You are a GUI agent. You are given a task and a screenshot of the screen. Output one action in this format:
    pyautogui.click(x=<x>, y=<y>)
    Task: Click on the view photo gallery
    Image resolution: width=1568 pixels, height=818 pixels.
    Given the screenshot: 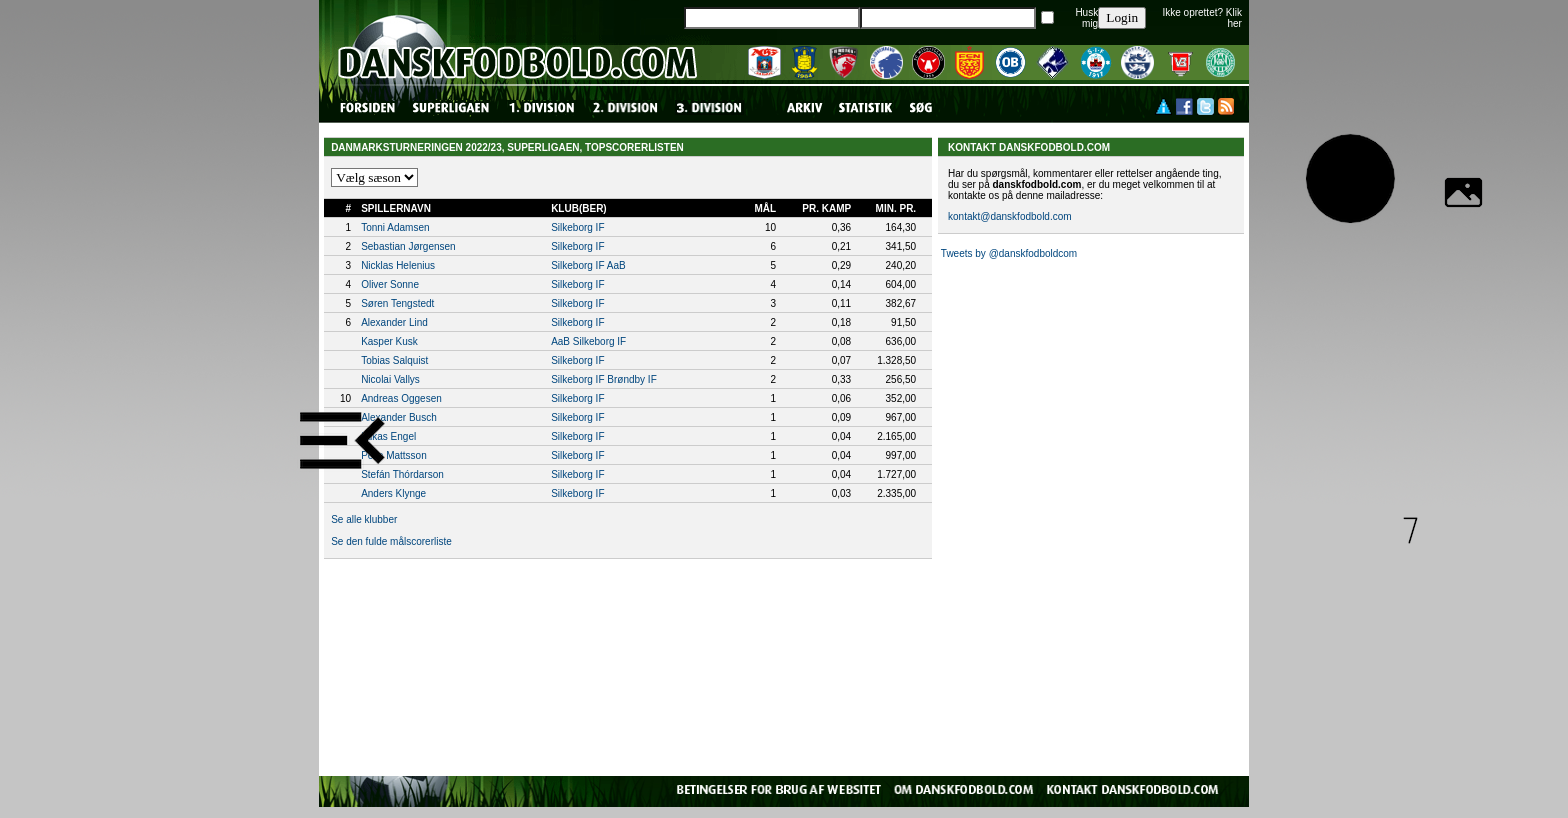 What is the action you would take?
    pyautogui.click(x=1463, y=192)
    